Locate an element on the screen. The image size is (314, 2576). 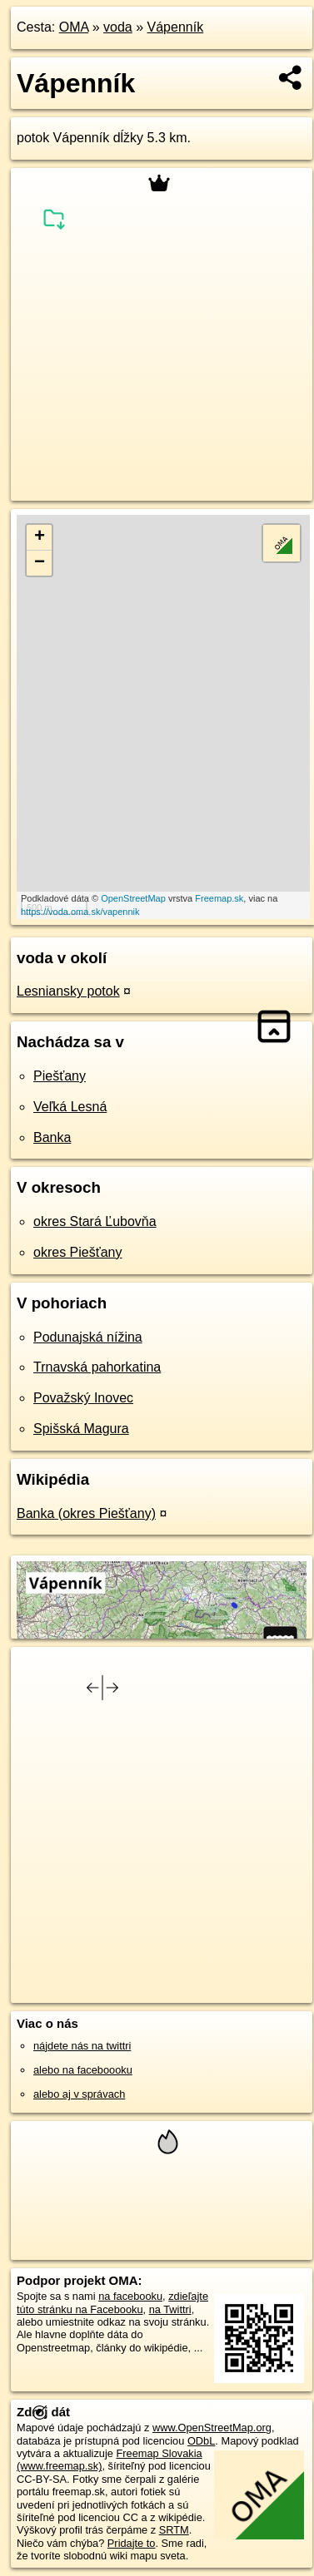
indicates premium or VIP membership status is located at coordinates (159, 184).